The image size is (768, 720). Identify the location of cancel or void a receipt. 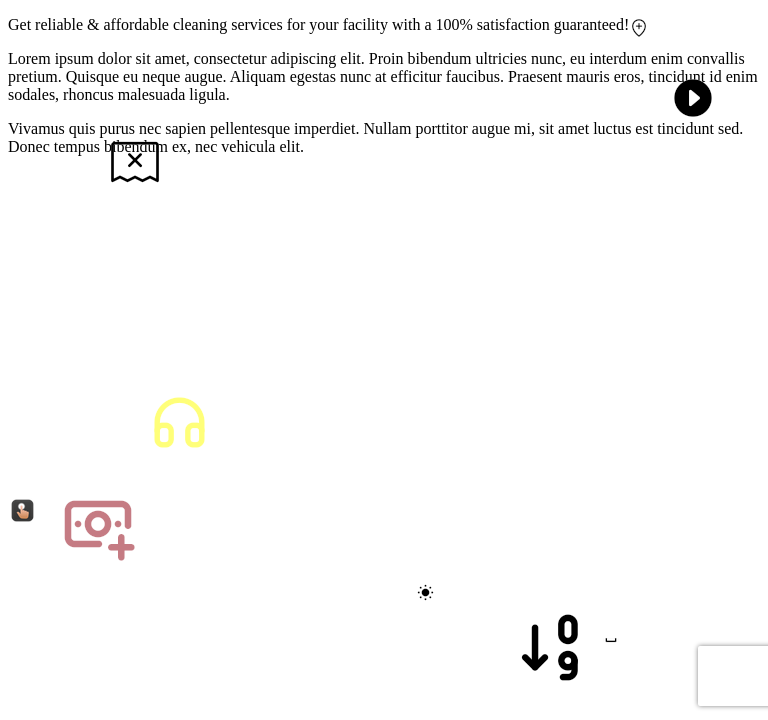
(135, 162).